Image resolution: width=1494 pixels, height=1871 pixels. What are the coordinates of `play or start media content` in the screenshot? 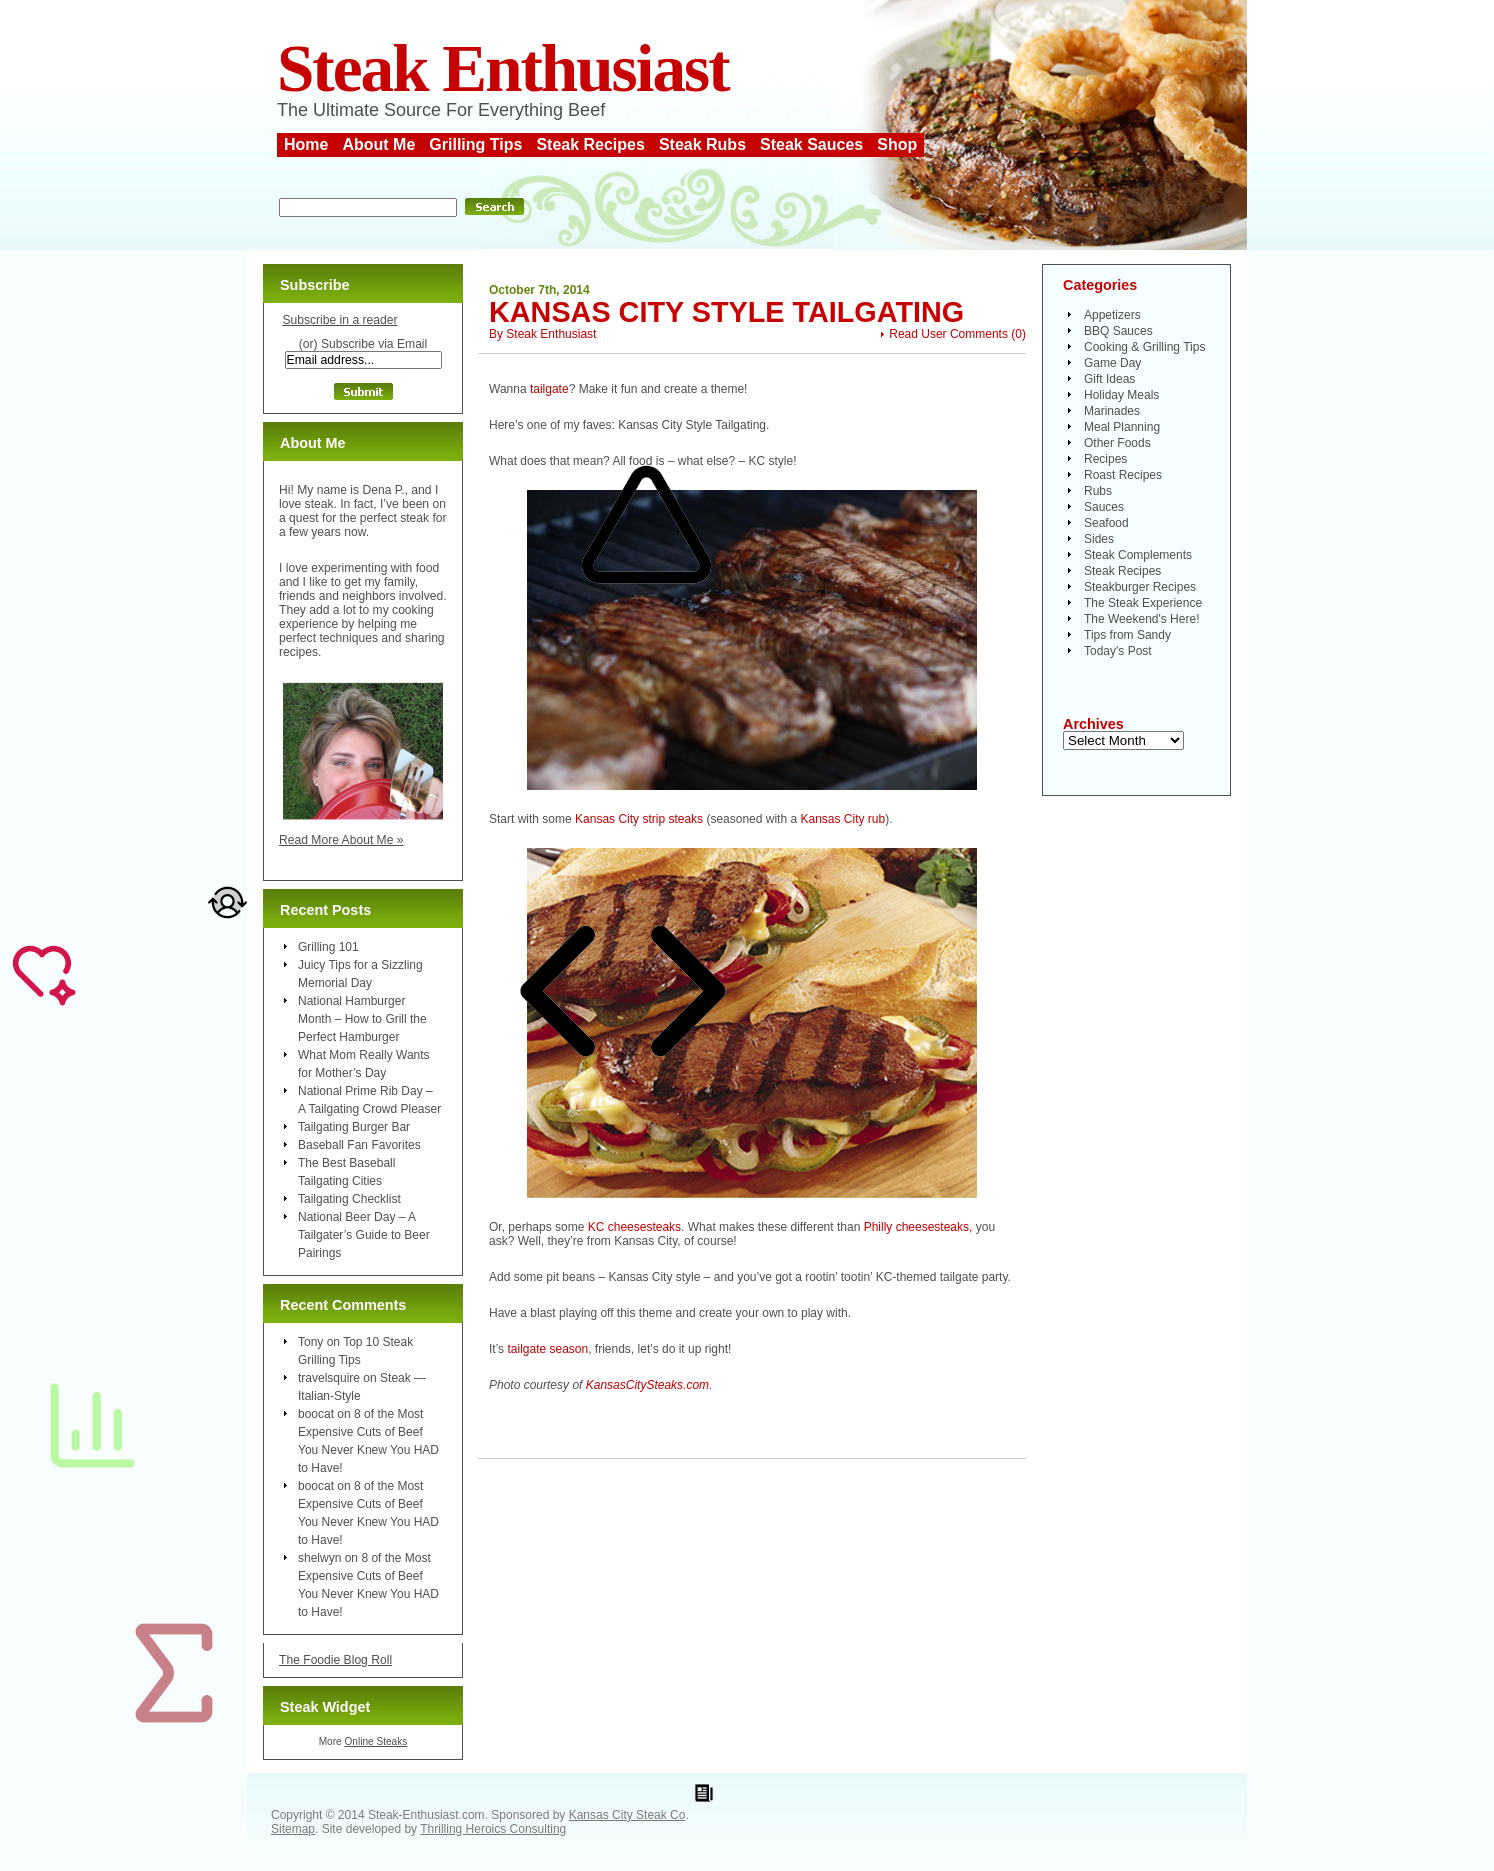 It's located at (646, 524).